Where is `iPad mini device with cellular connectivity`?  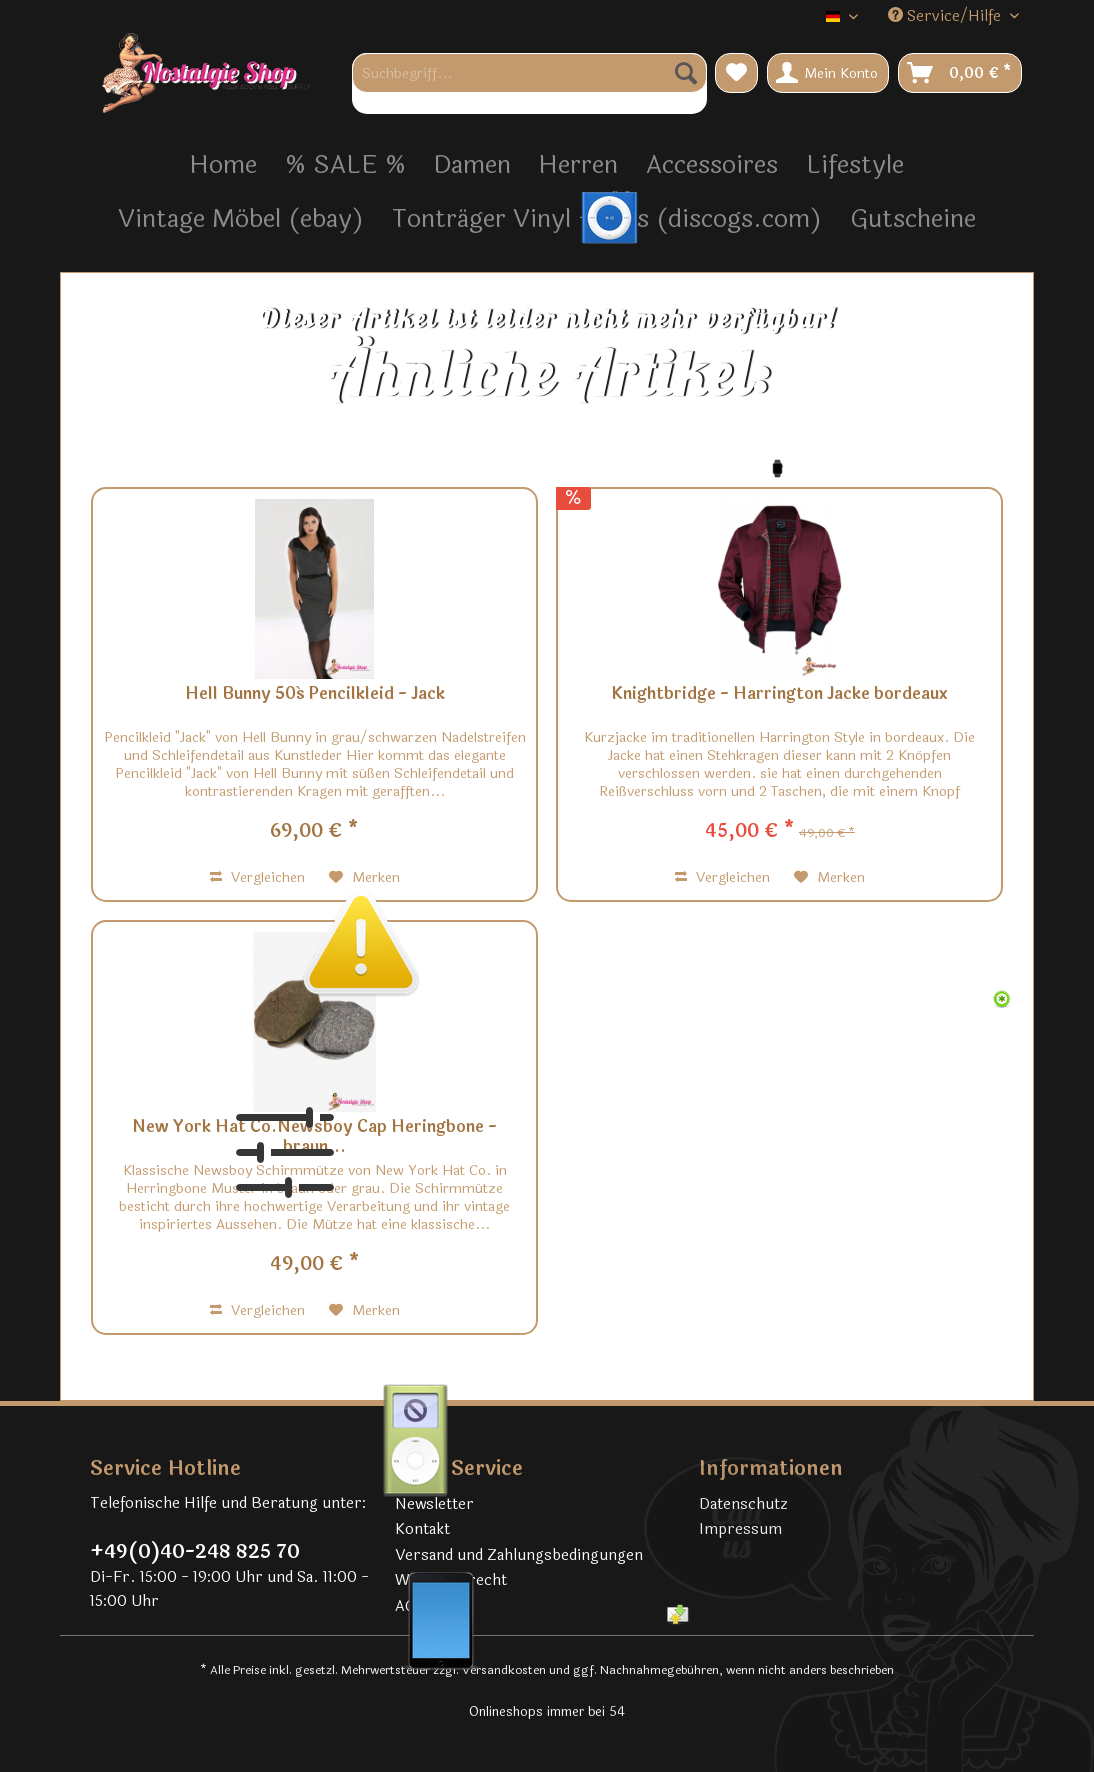
iPad mini device with cellular connectivity is located at coordinates (441, 1612).